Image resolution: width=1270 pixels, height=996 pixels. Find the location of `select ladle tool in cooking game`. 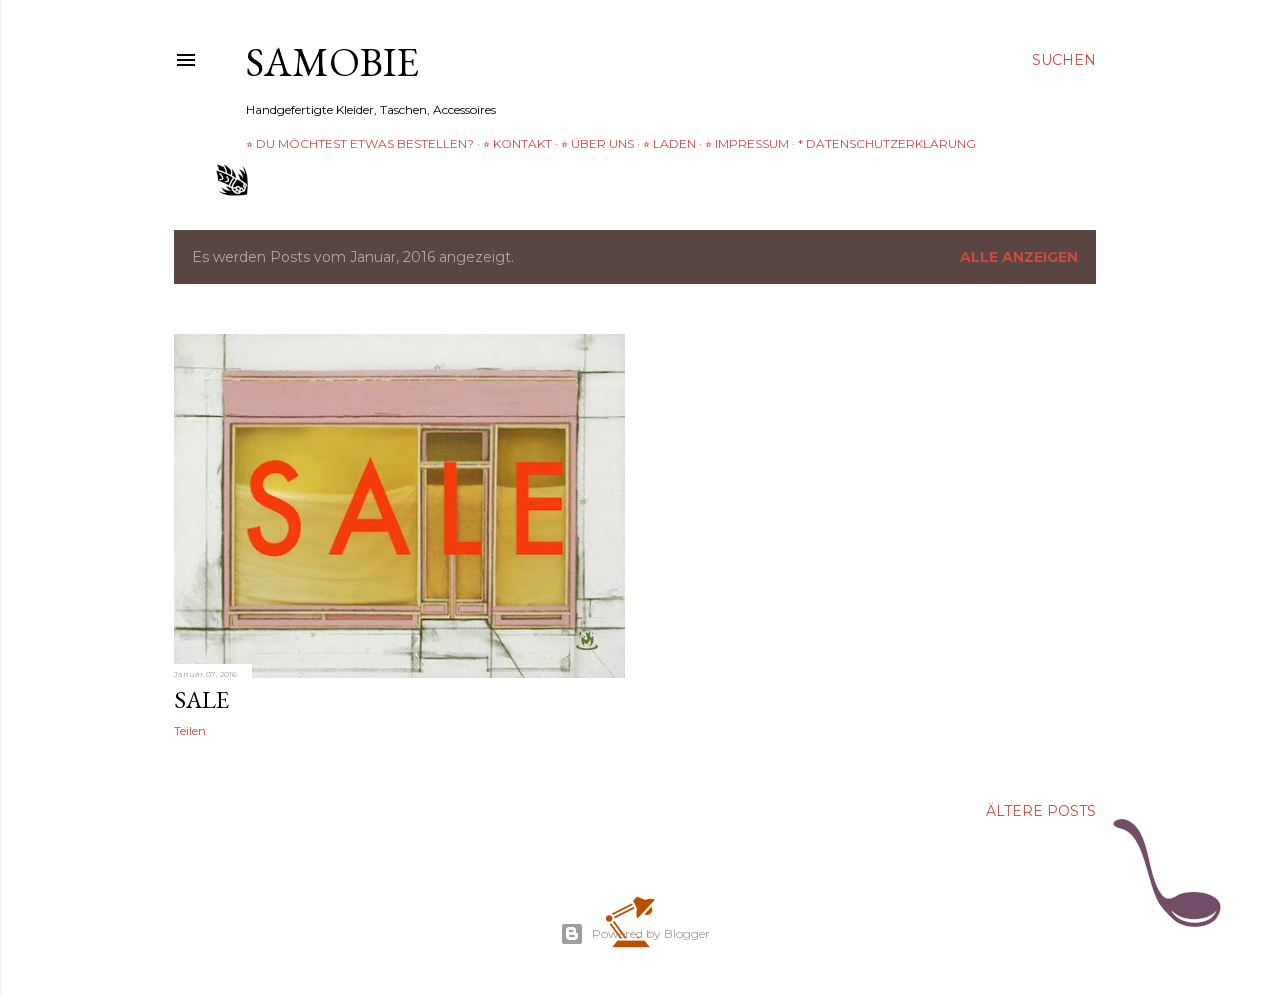

select ladle tool in cooking game is located at coordinates (1167, 873).